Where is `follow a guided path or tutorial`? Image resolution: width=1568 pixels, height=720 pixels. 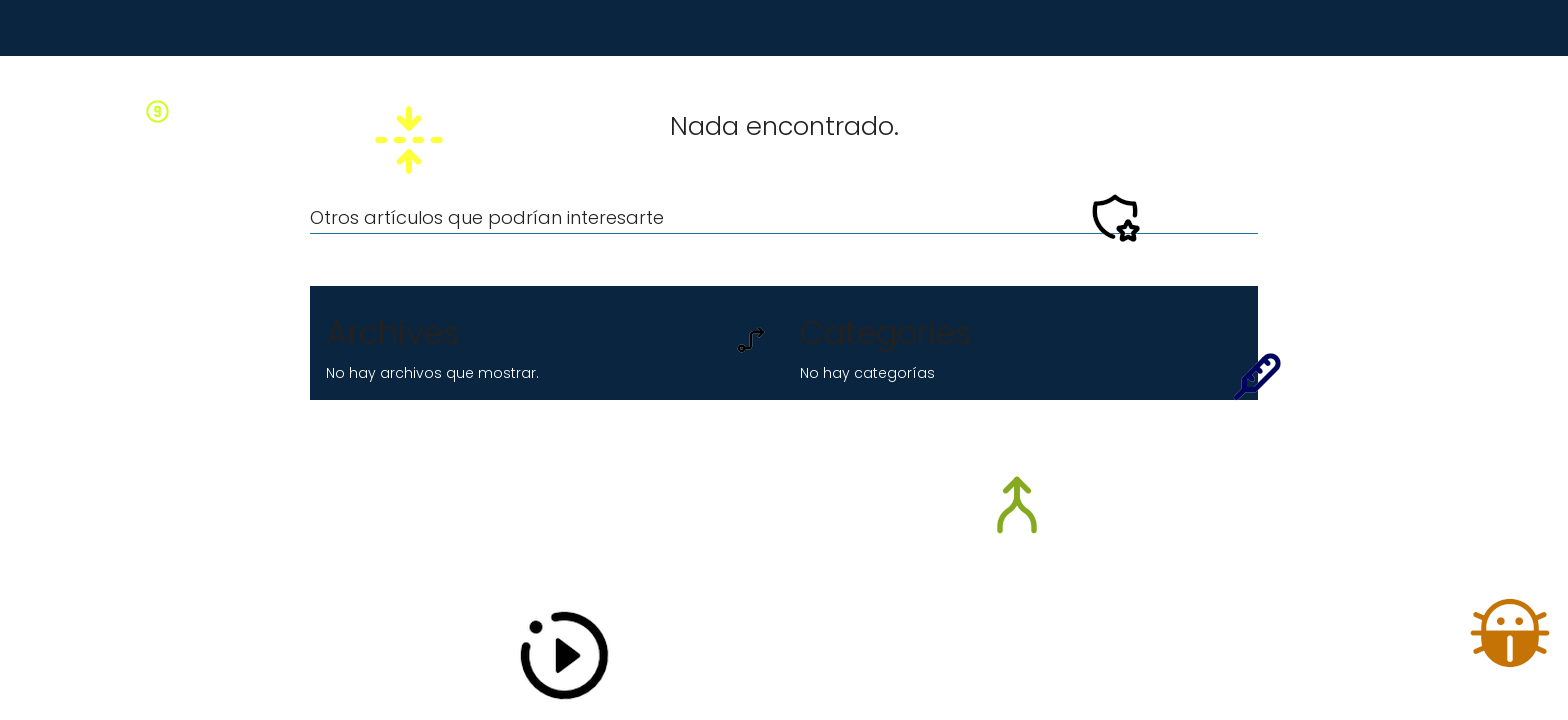 follow a guided path or tutorial is located at coordinates (751, 339).